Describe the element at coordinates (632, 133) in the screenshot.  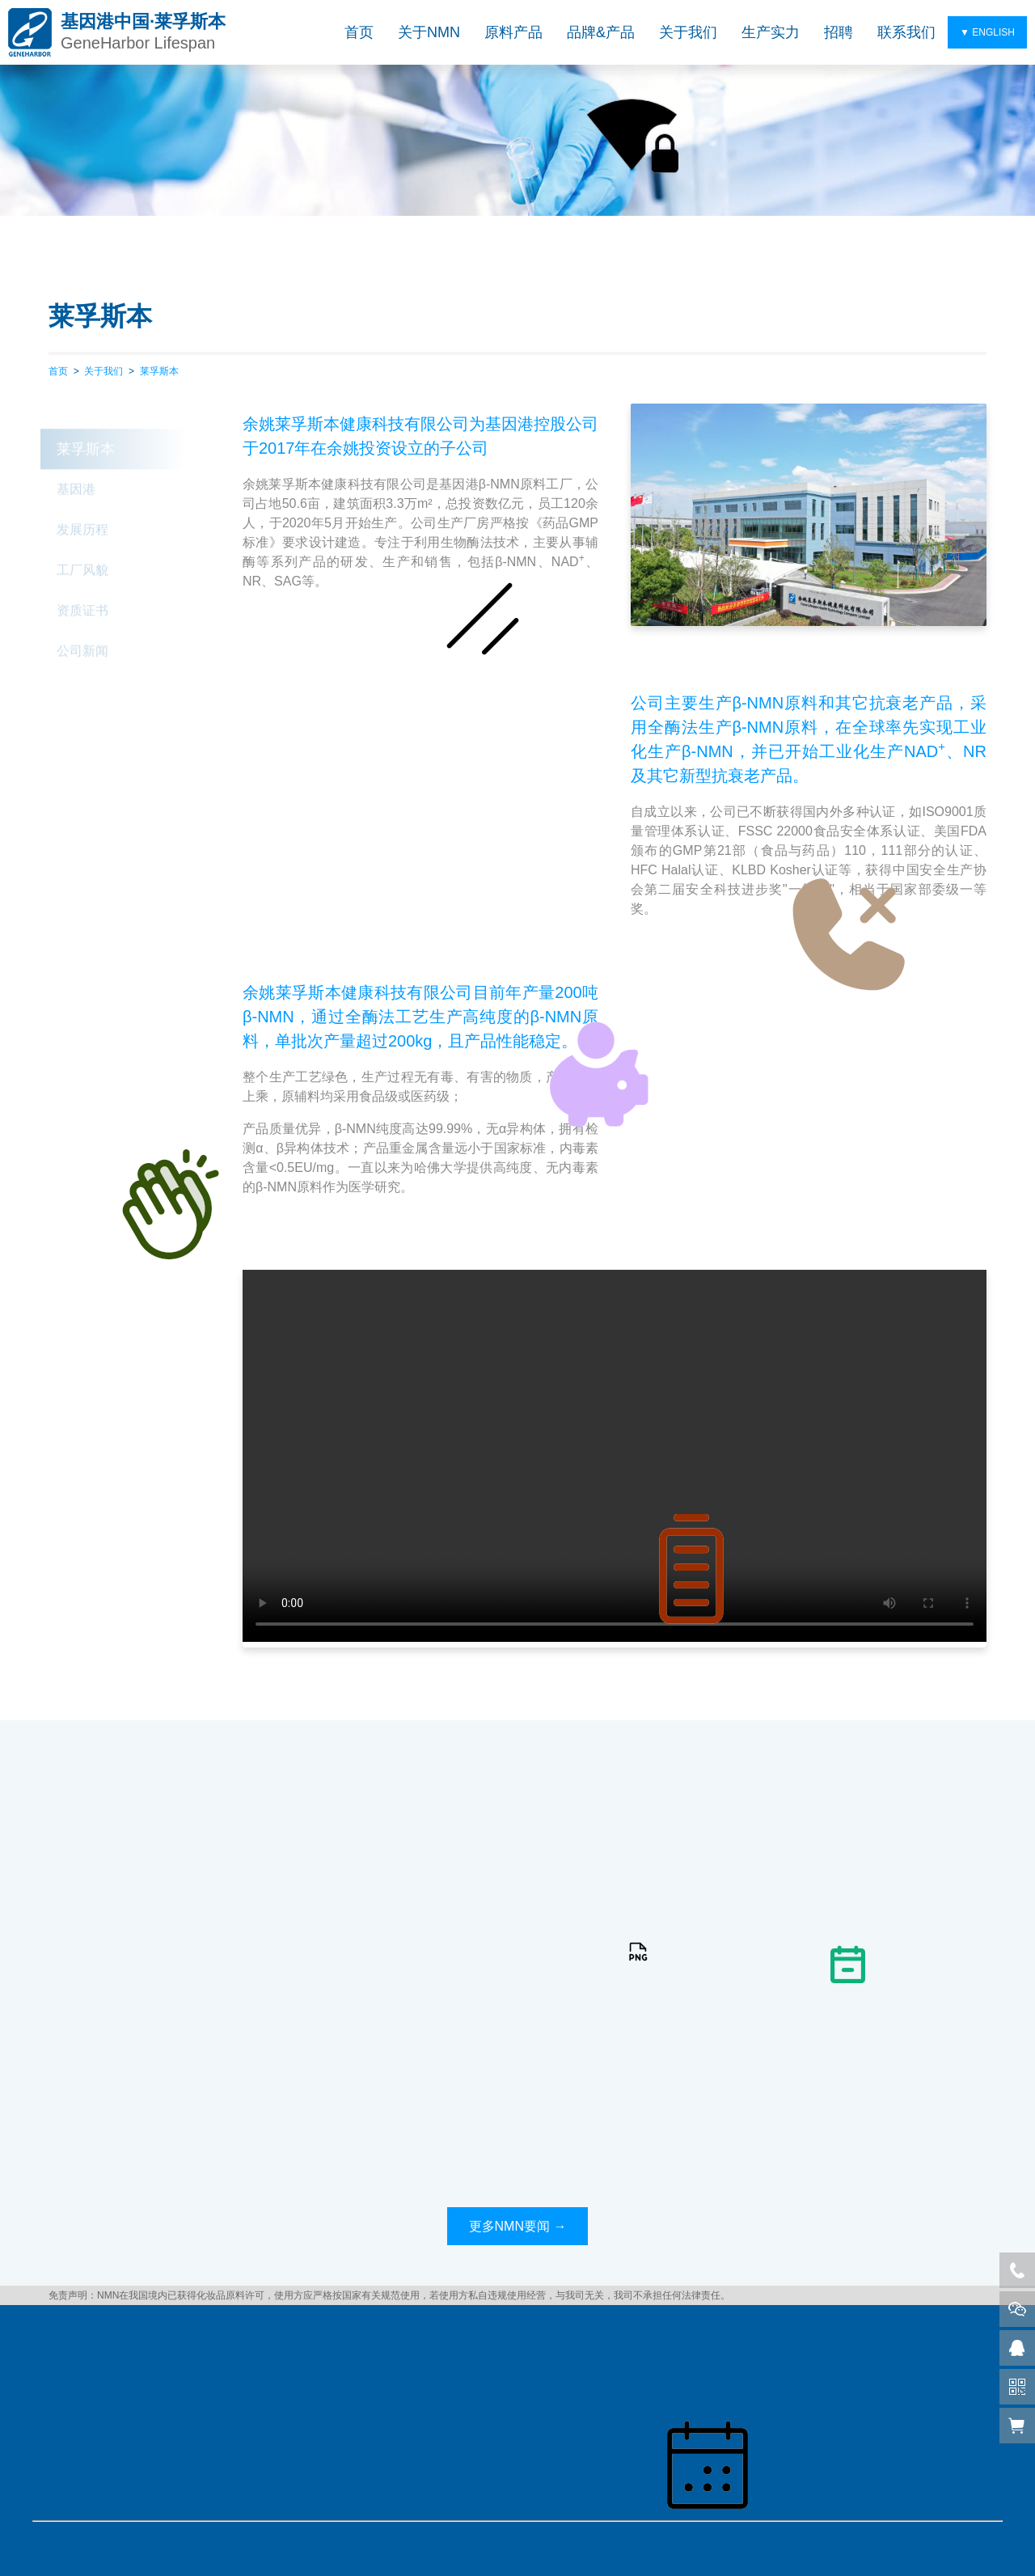
I see `connected to a secure wifi network` at that location.